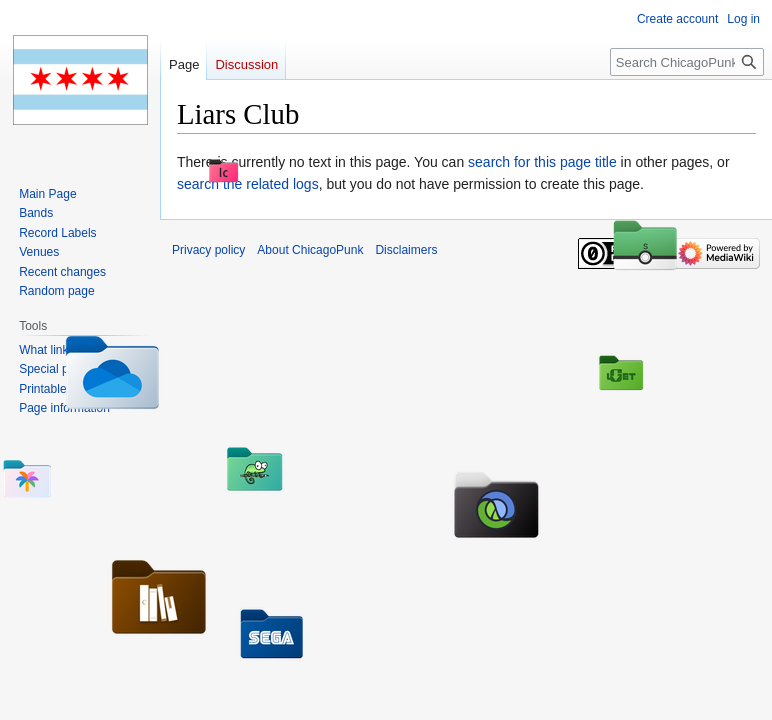 The width and height of the screenshot is (772, 720). I want to click on folder containing Pokémon Safari Ball themed content, so click(645, 247).